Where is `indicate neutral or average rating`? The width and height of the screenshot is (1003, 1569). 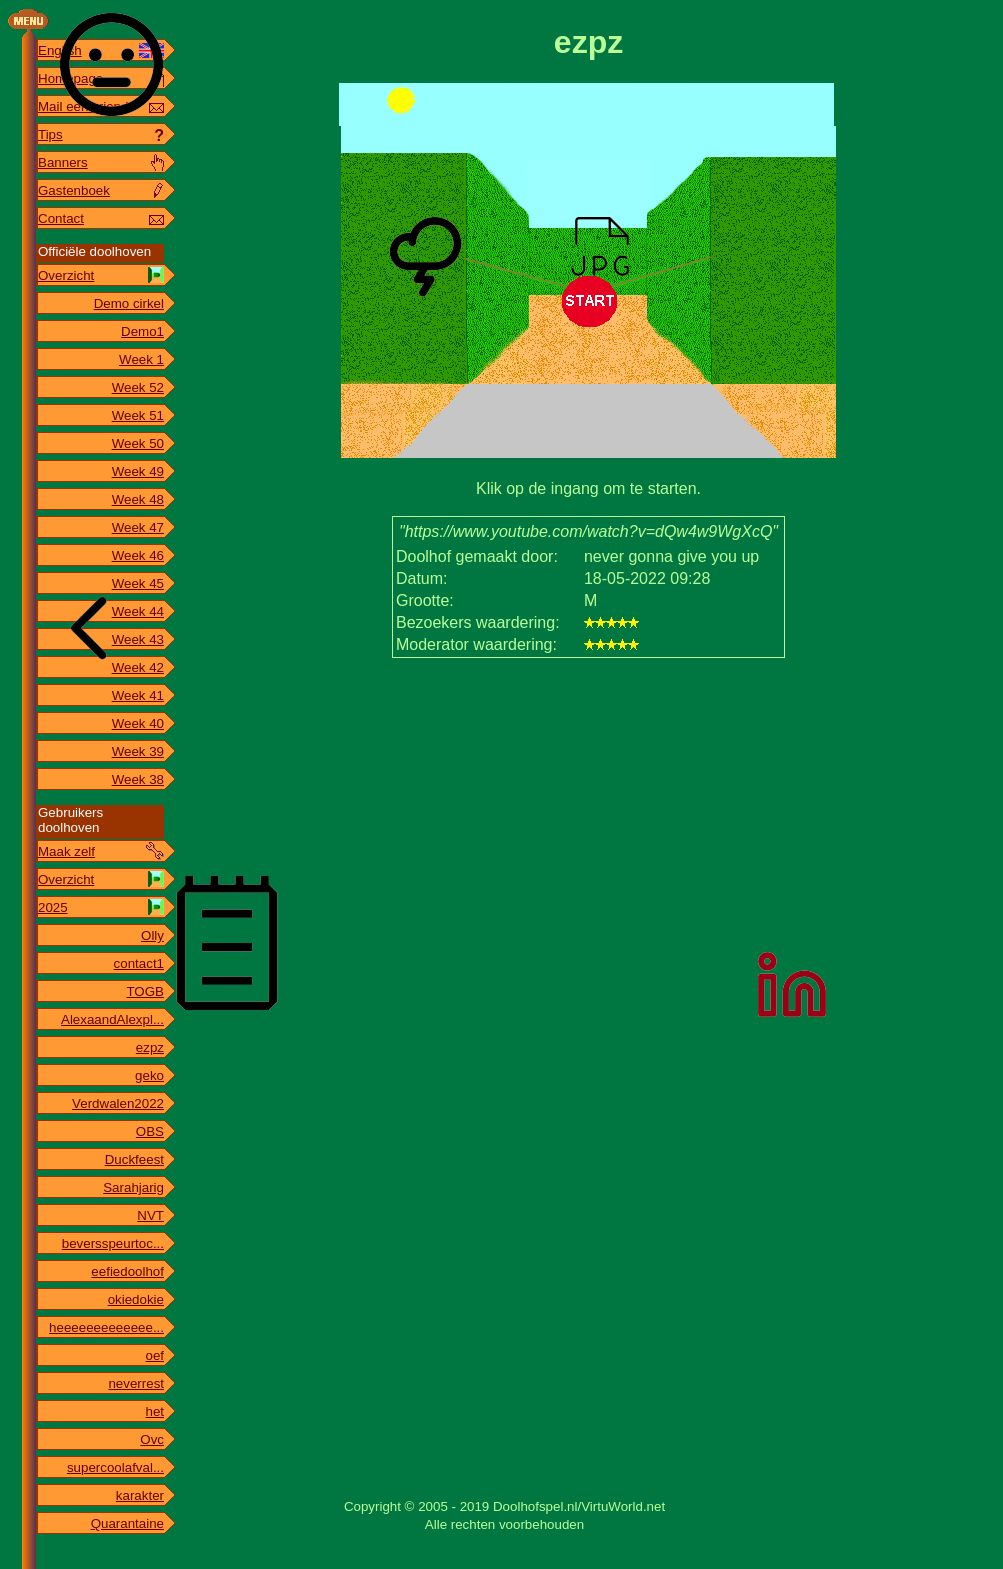
indicate neutral or average rating is located at coordinates (111, 64).